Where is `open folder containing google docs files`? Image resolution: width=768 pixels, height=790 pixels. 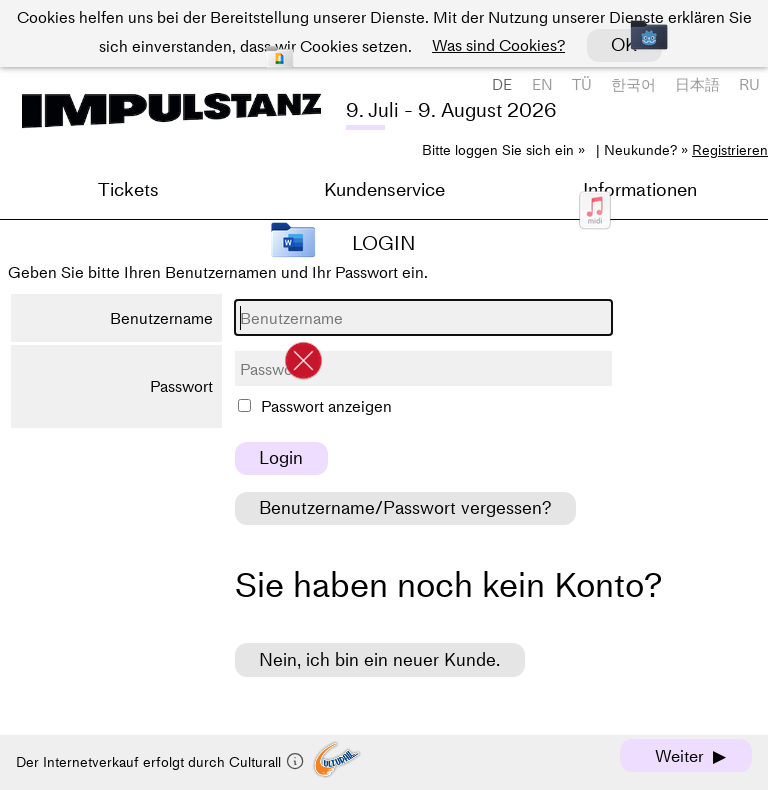
open folder containing google docs files is located at coordinates (279, 57).